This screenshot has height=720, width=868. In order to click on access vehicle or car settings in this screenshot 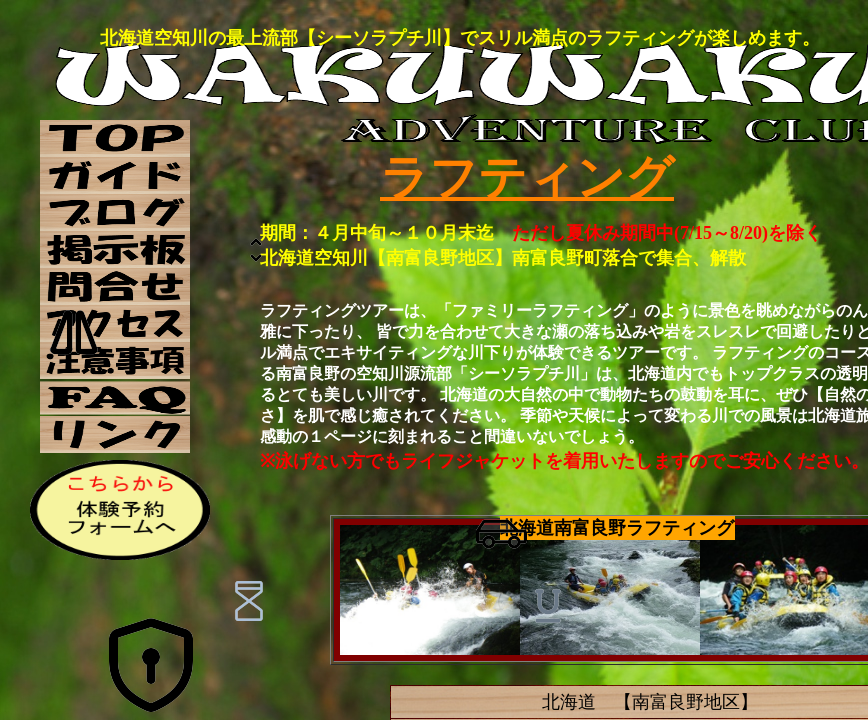, I will do `click(501, 532)`.